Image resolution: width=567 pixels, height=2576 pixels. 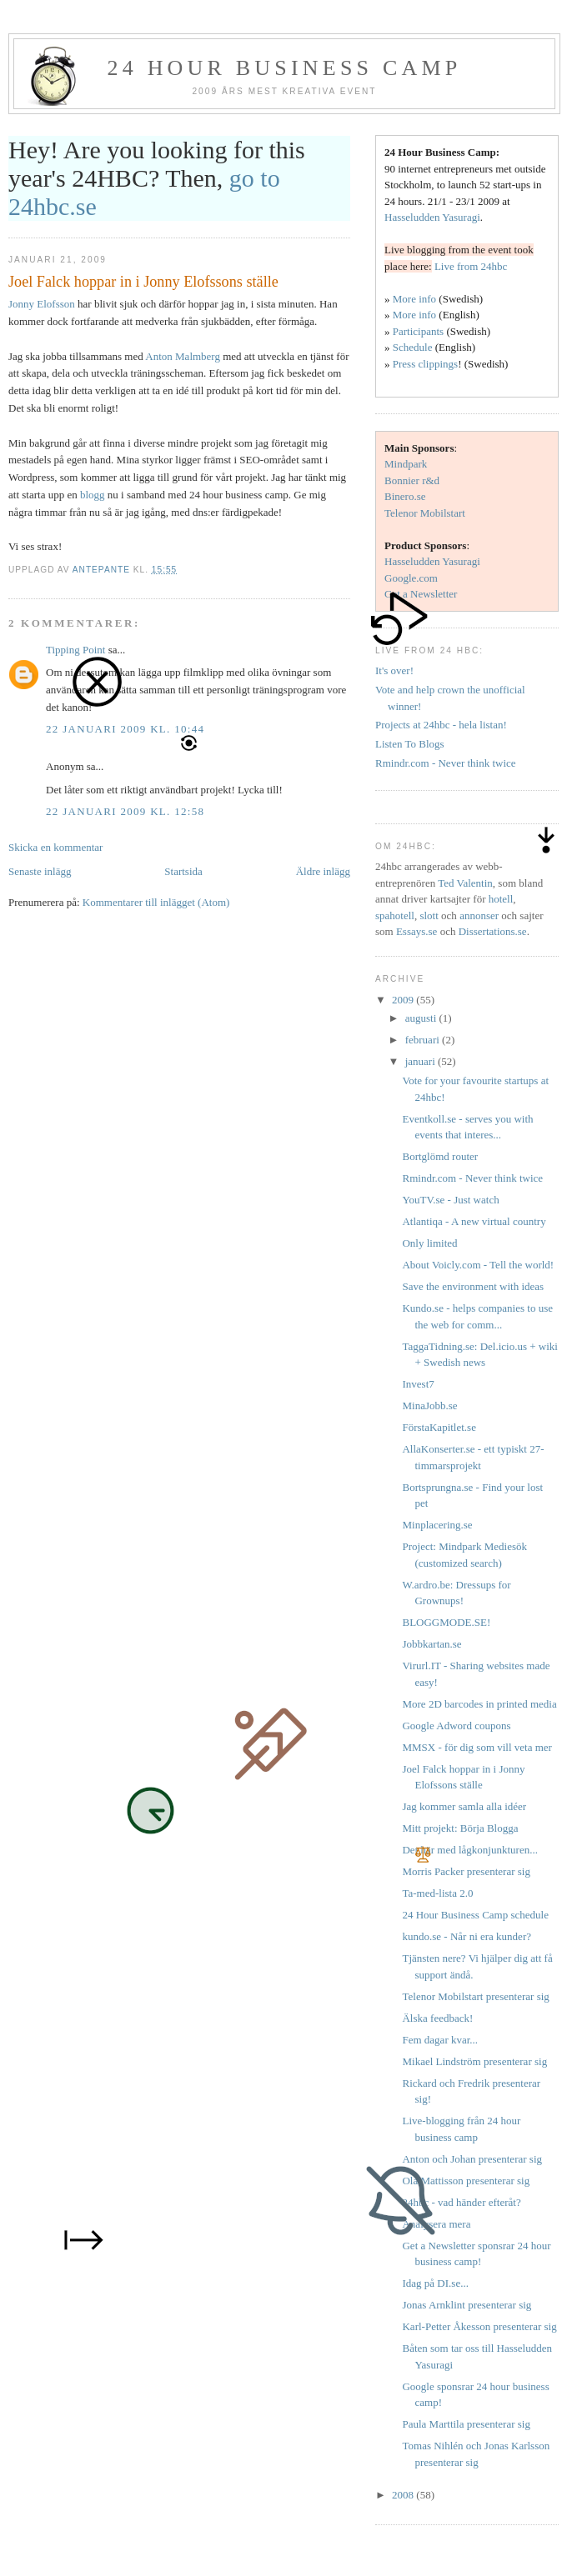 I want to click on analyze or process data, so click(x=188, y=743).